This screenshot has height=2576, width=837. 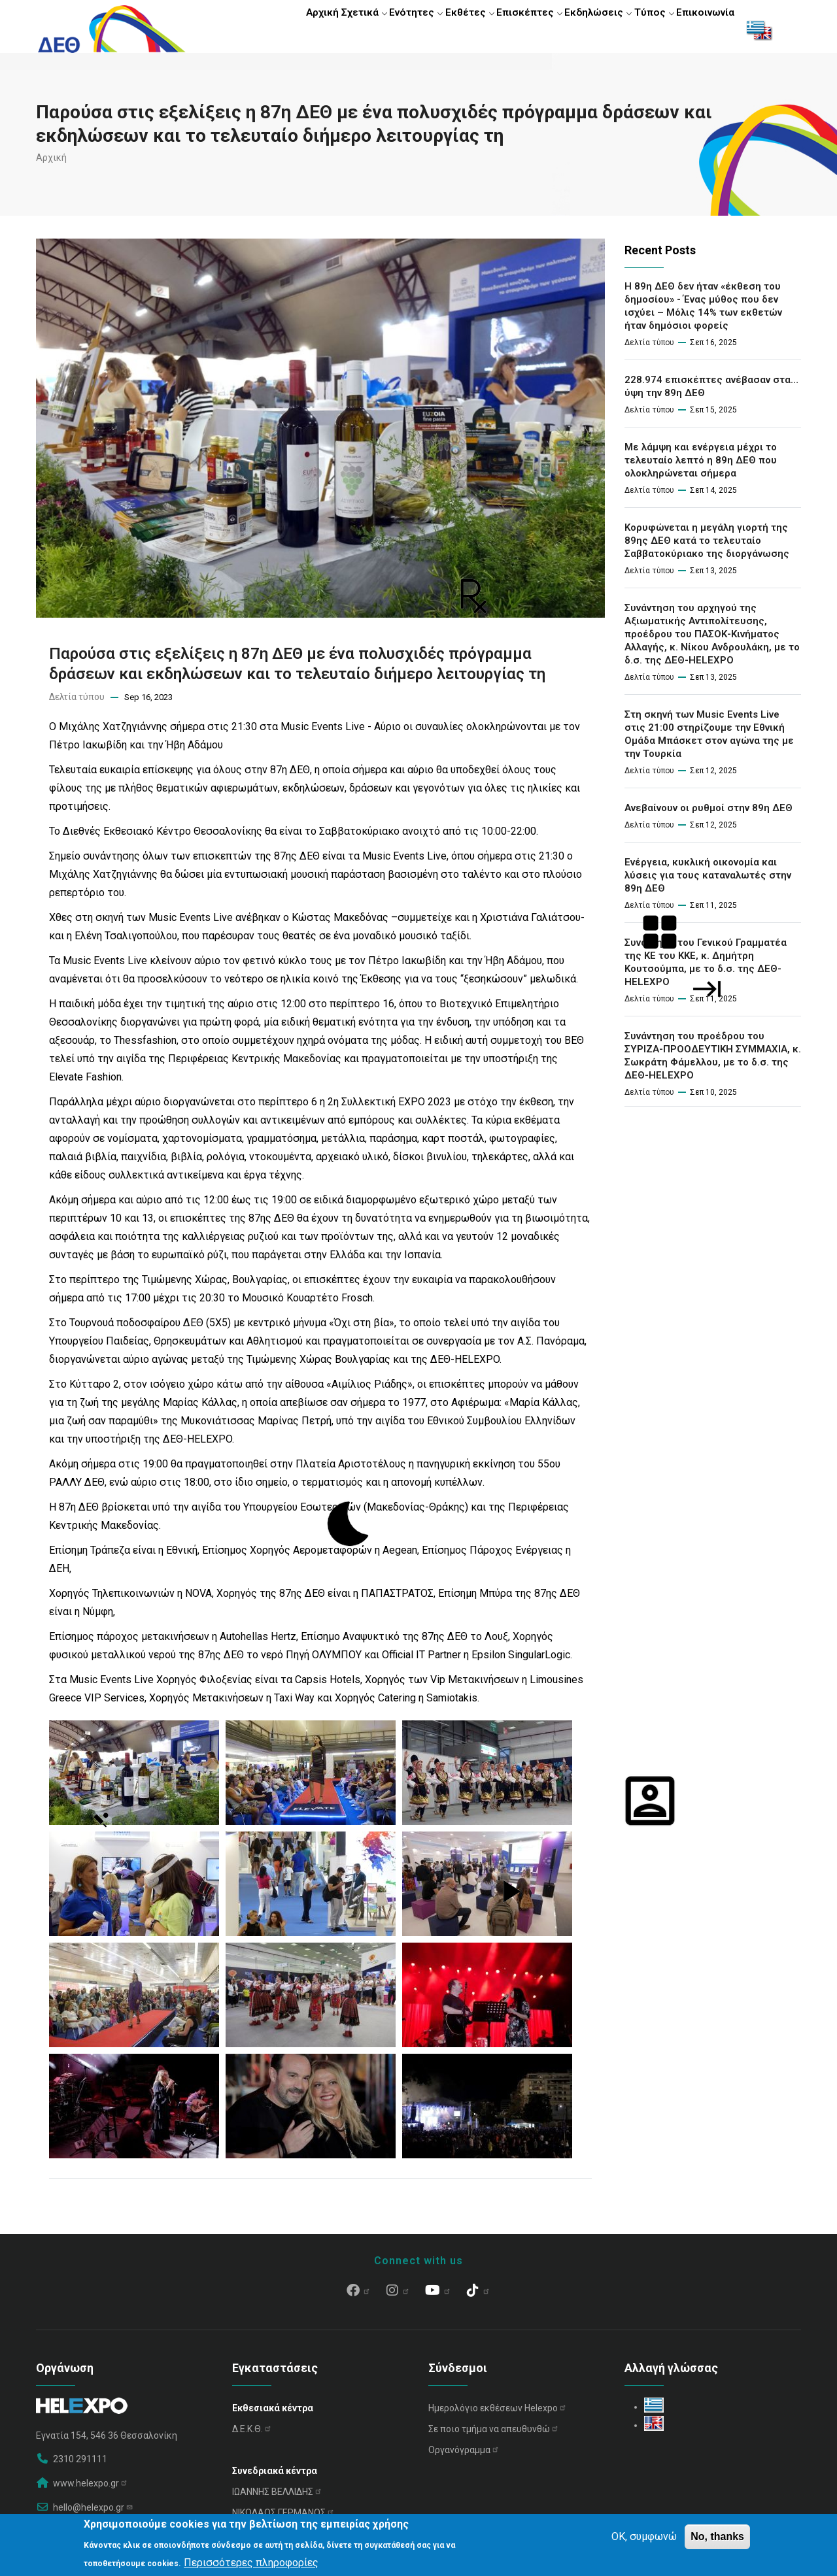 What do you see at coordinates (472, 596) in the screenshot?
I see `view prescription details` at bounding box center [472, 596].